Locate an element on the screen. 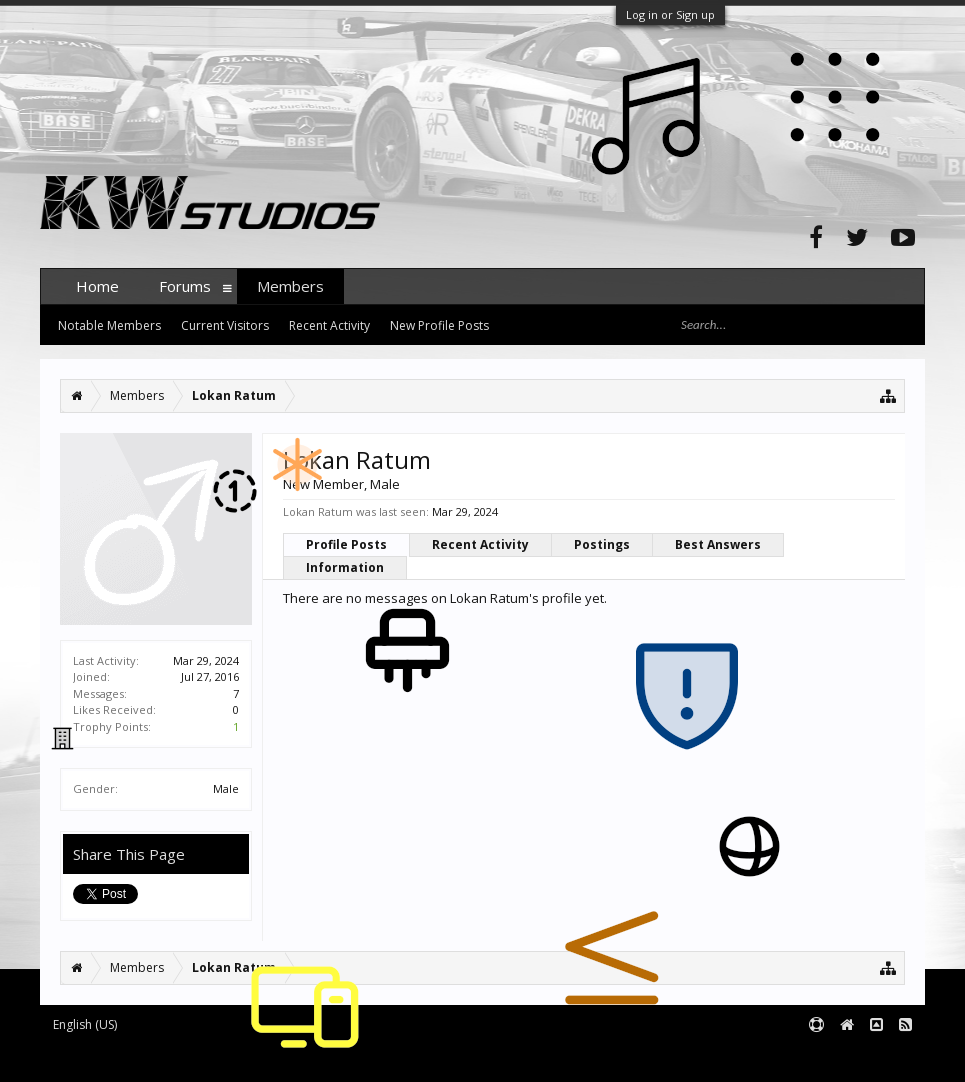  access music library or audio player is located at coordinates (652, 118).